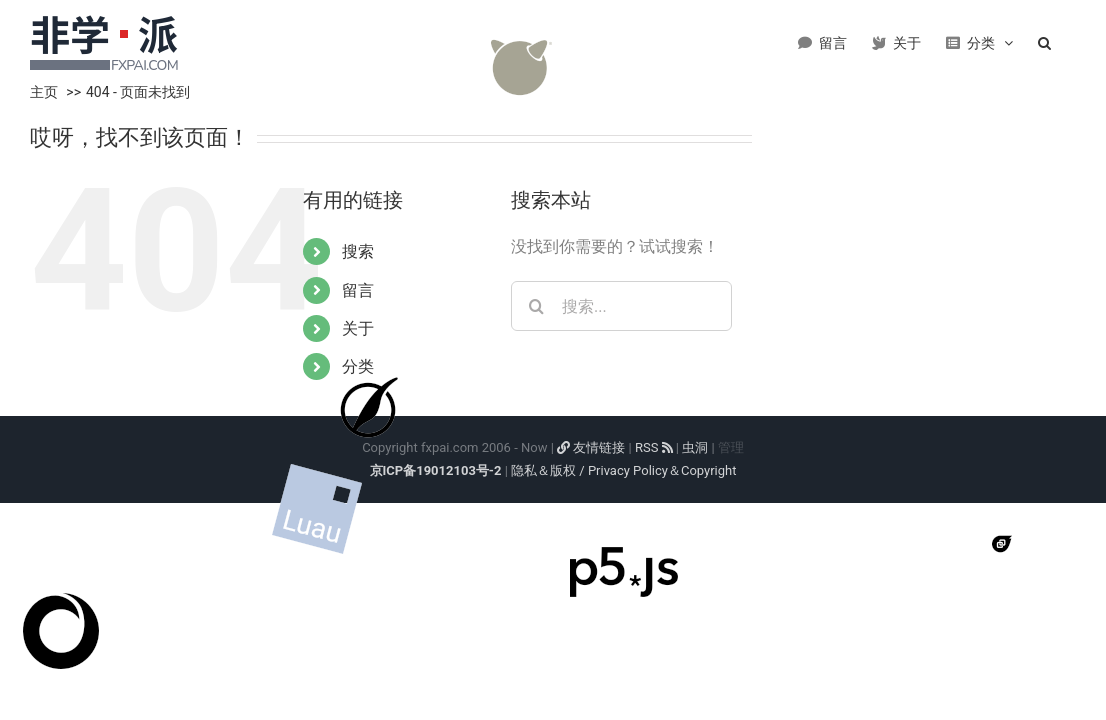 The height and width of the screenshot is (720, 1106). What do you see at coordinates (1002, 544) in the screenshot?
I see `linkfire logo` at bounding box center [1002, 544].